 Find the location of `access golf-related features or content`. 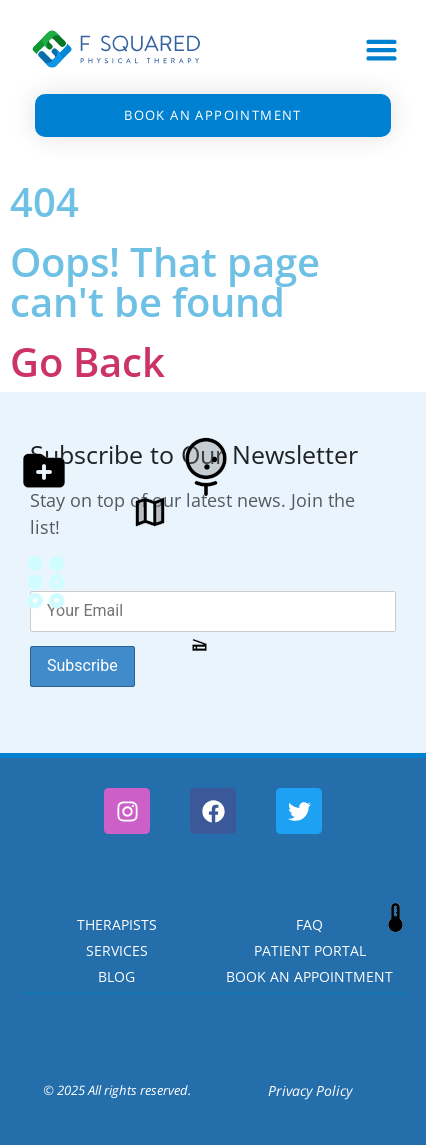

access golf-related features or content is located at coordinates (206, 466).